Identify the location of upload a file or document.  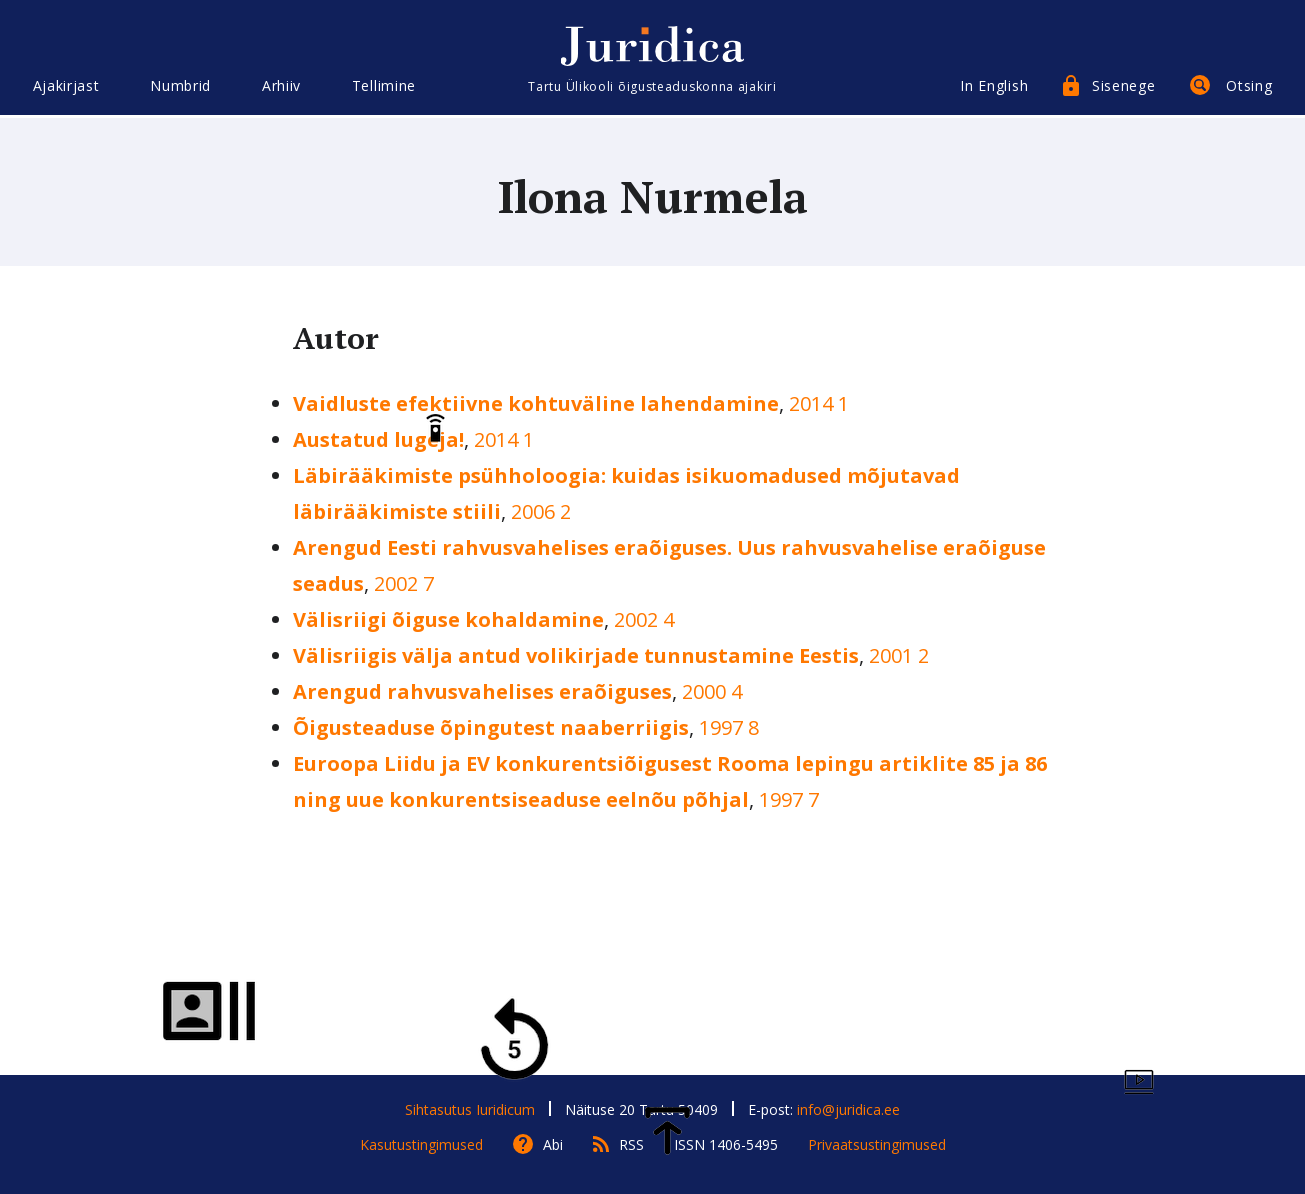
(667, 1129).